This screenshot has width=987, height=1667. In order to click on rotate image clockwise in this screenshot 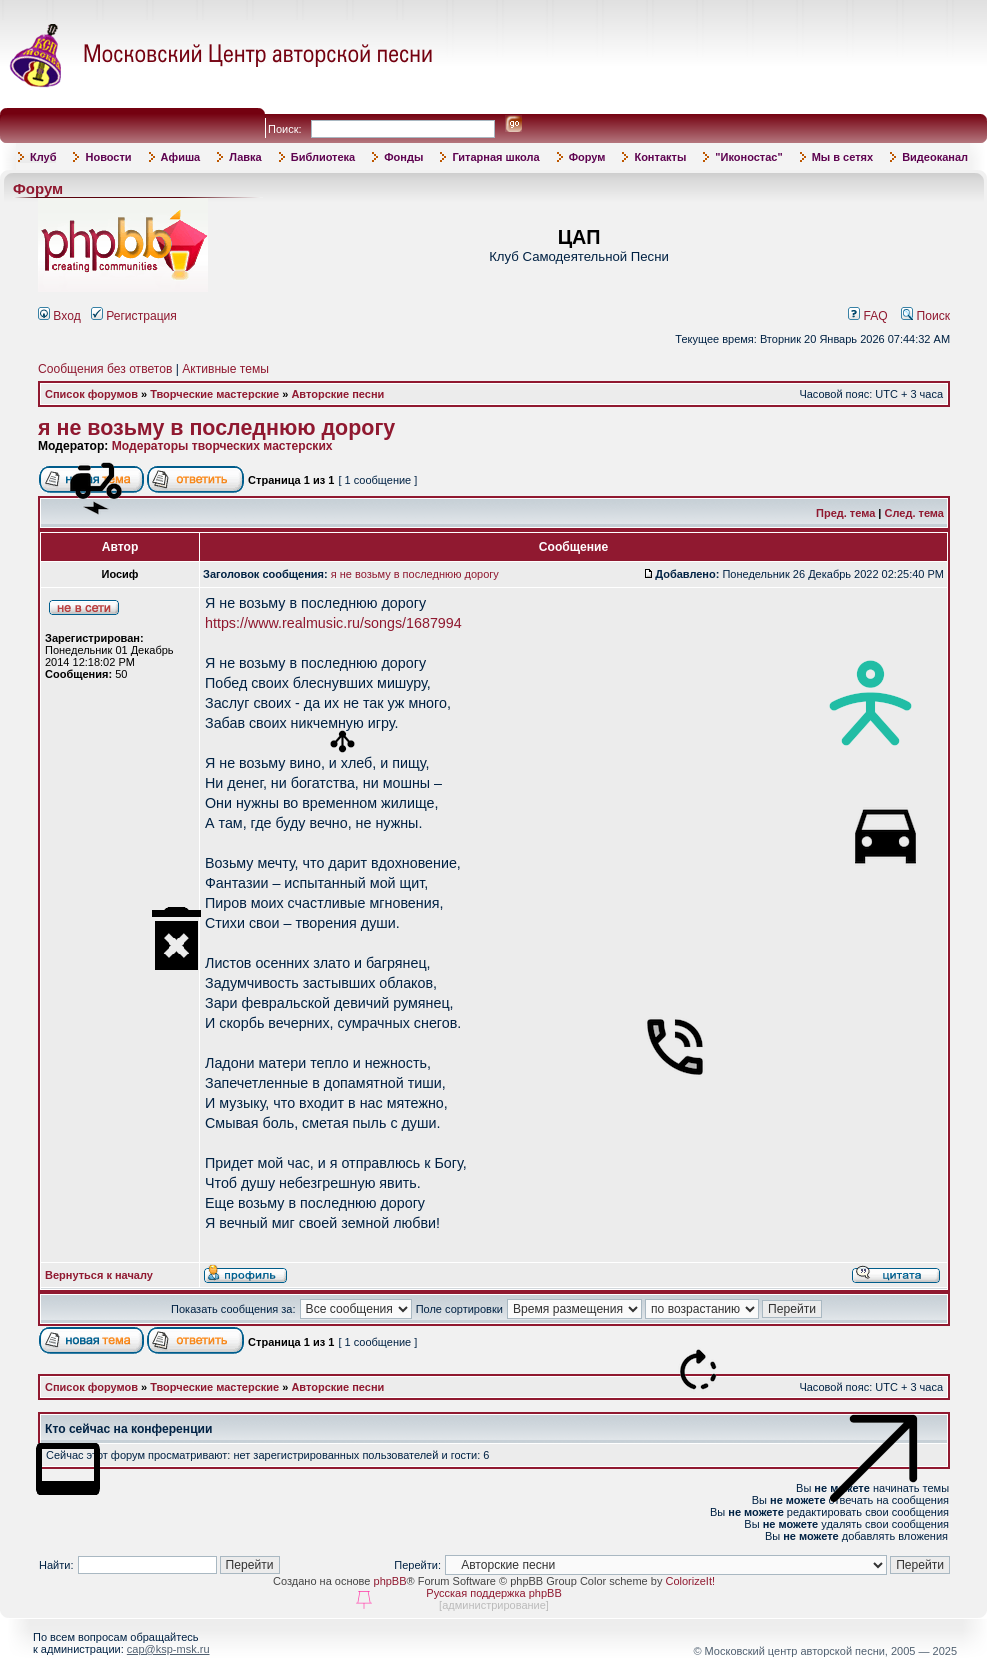, I will do `click(698, 1371)`.